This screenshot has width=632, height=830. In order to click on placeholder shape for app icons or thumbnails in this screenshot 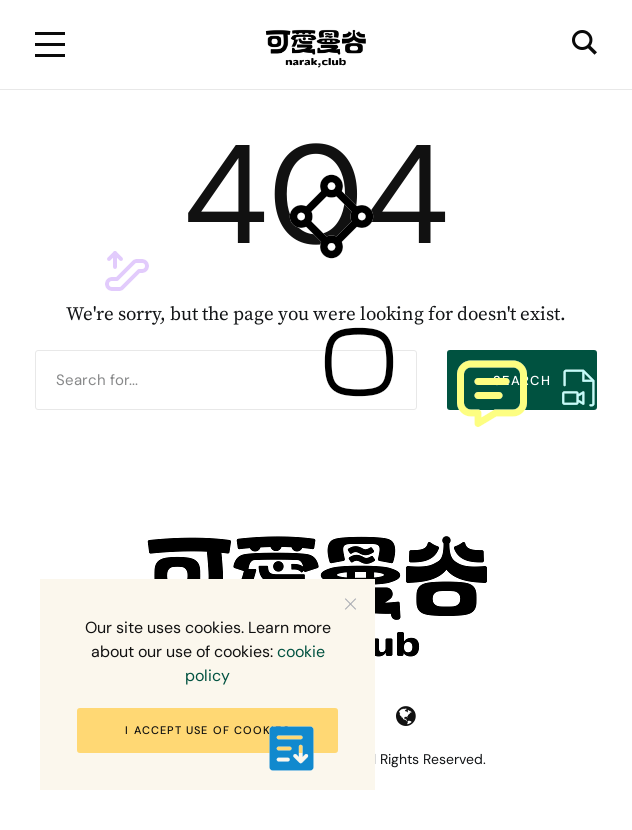, I will do `click(359, 362)`.